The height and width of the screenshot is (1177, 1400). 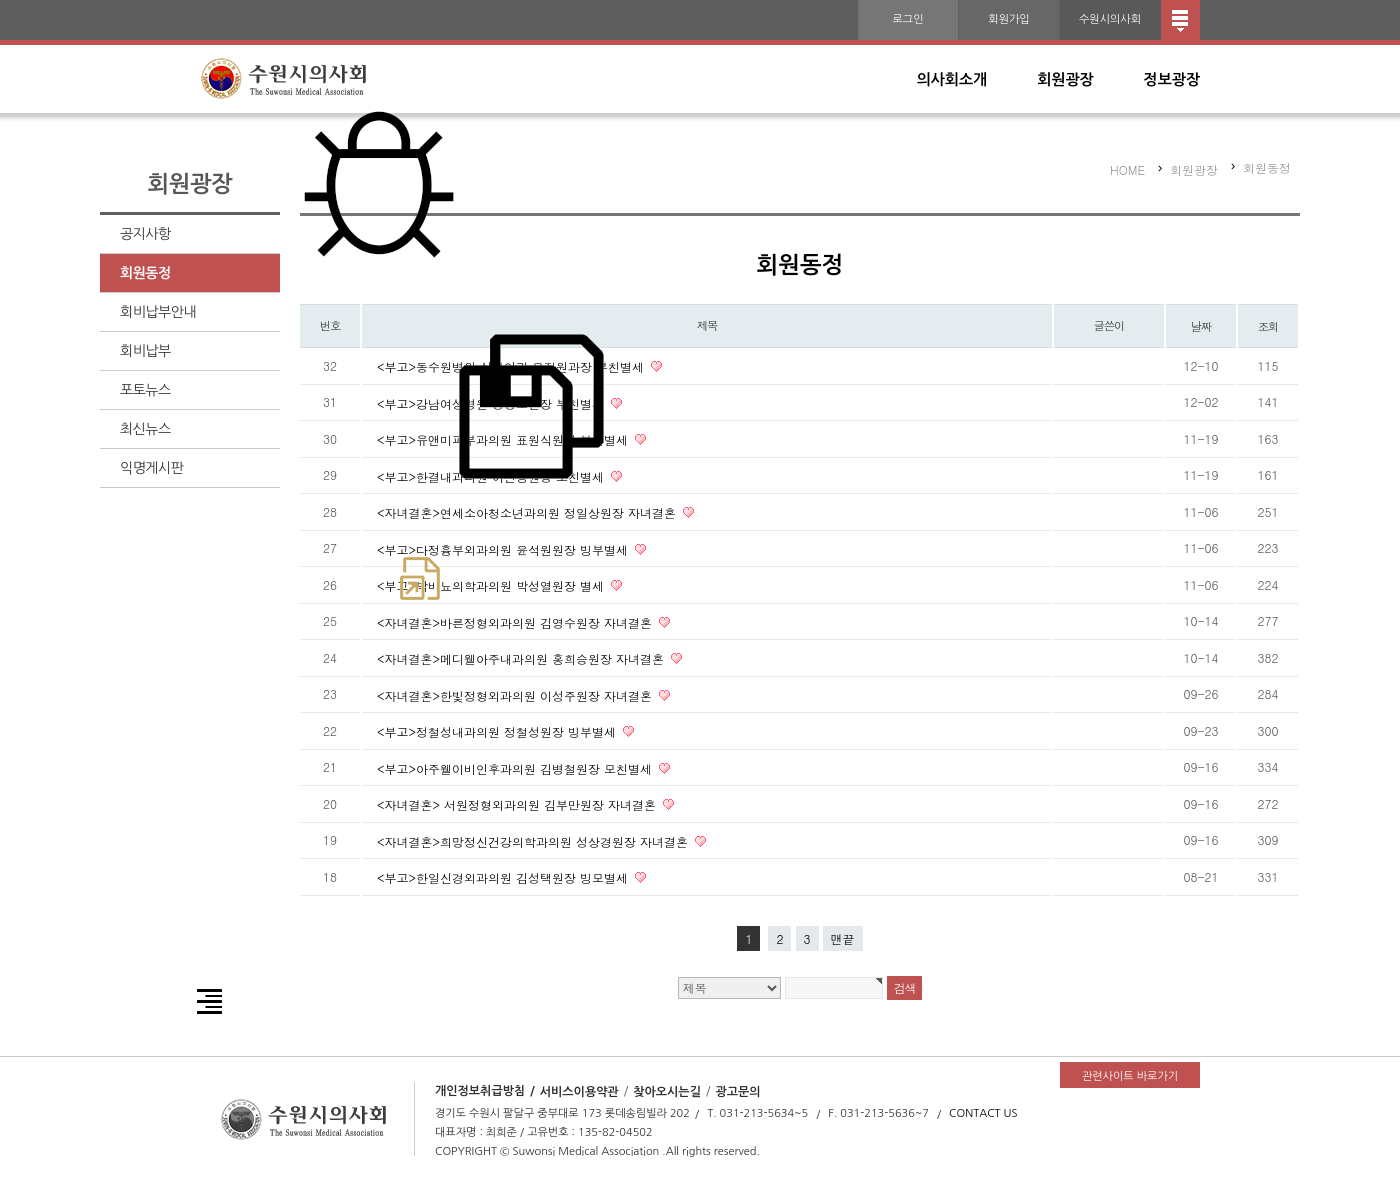 I want to click on report a bug or issue, so click(x=379, y=186).